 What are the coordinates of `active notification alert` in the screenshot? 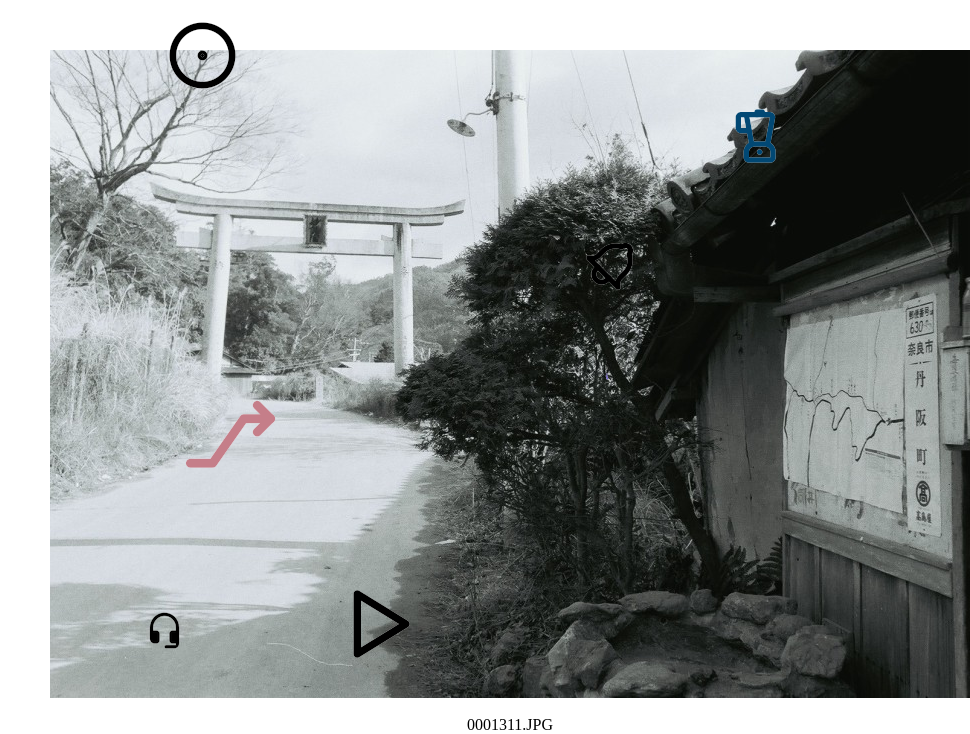 It's located at (610, 266).